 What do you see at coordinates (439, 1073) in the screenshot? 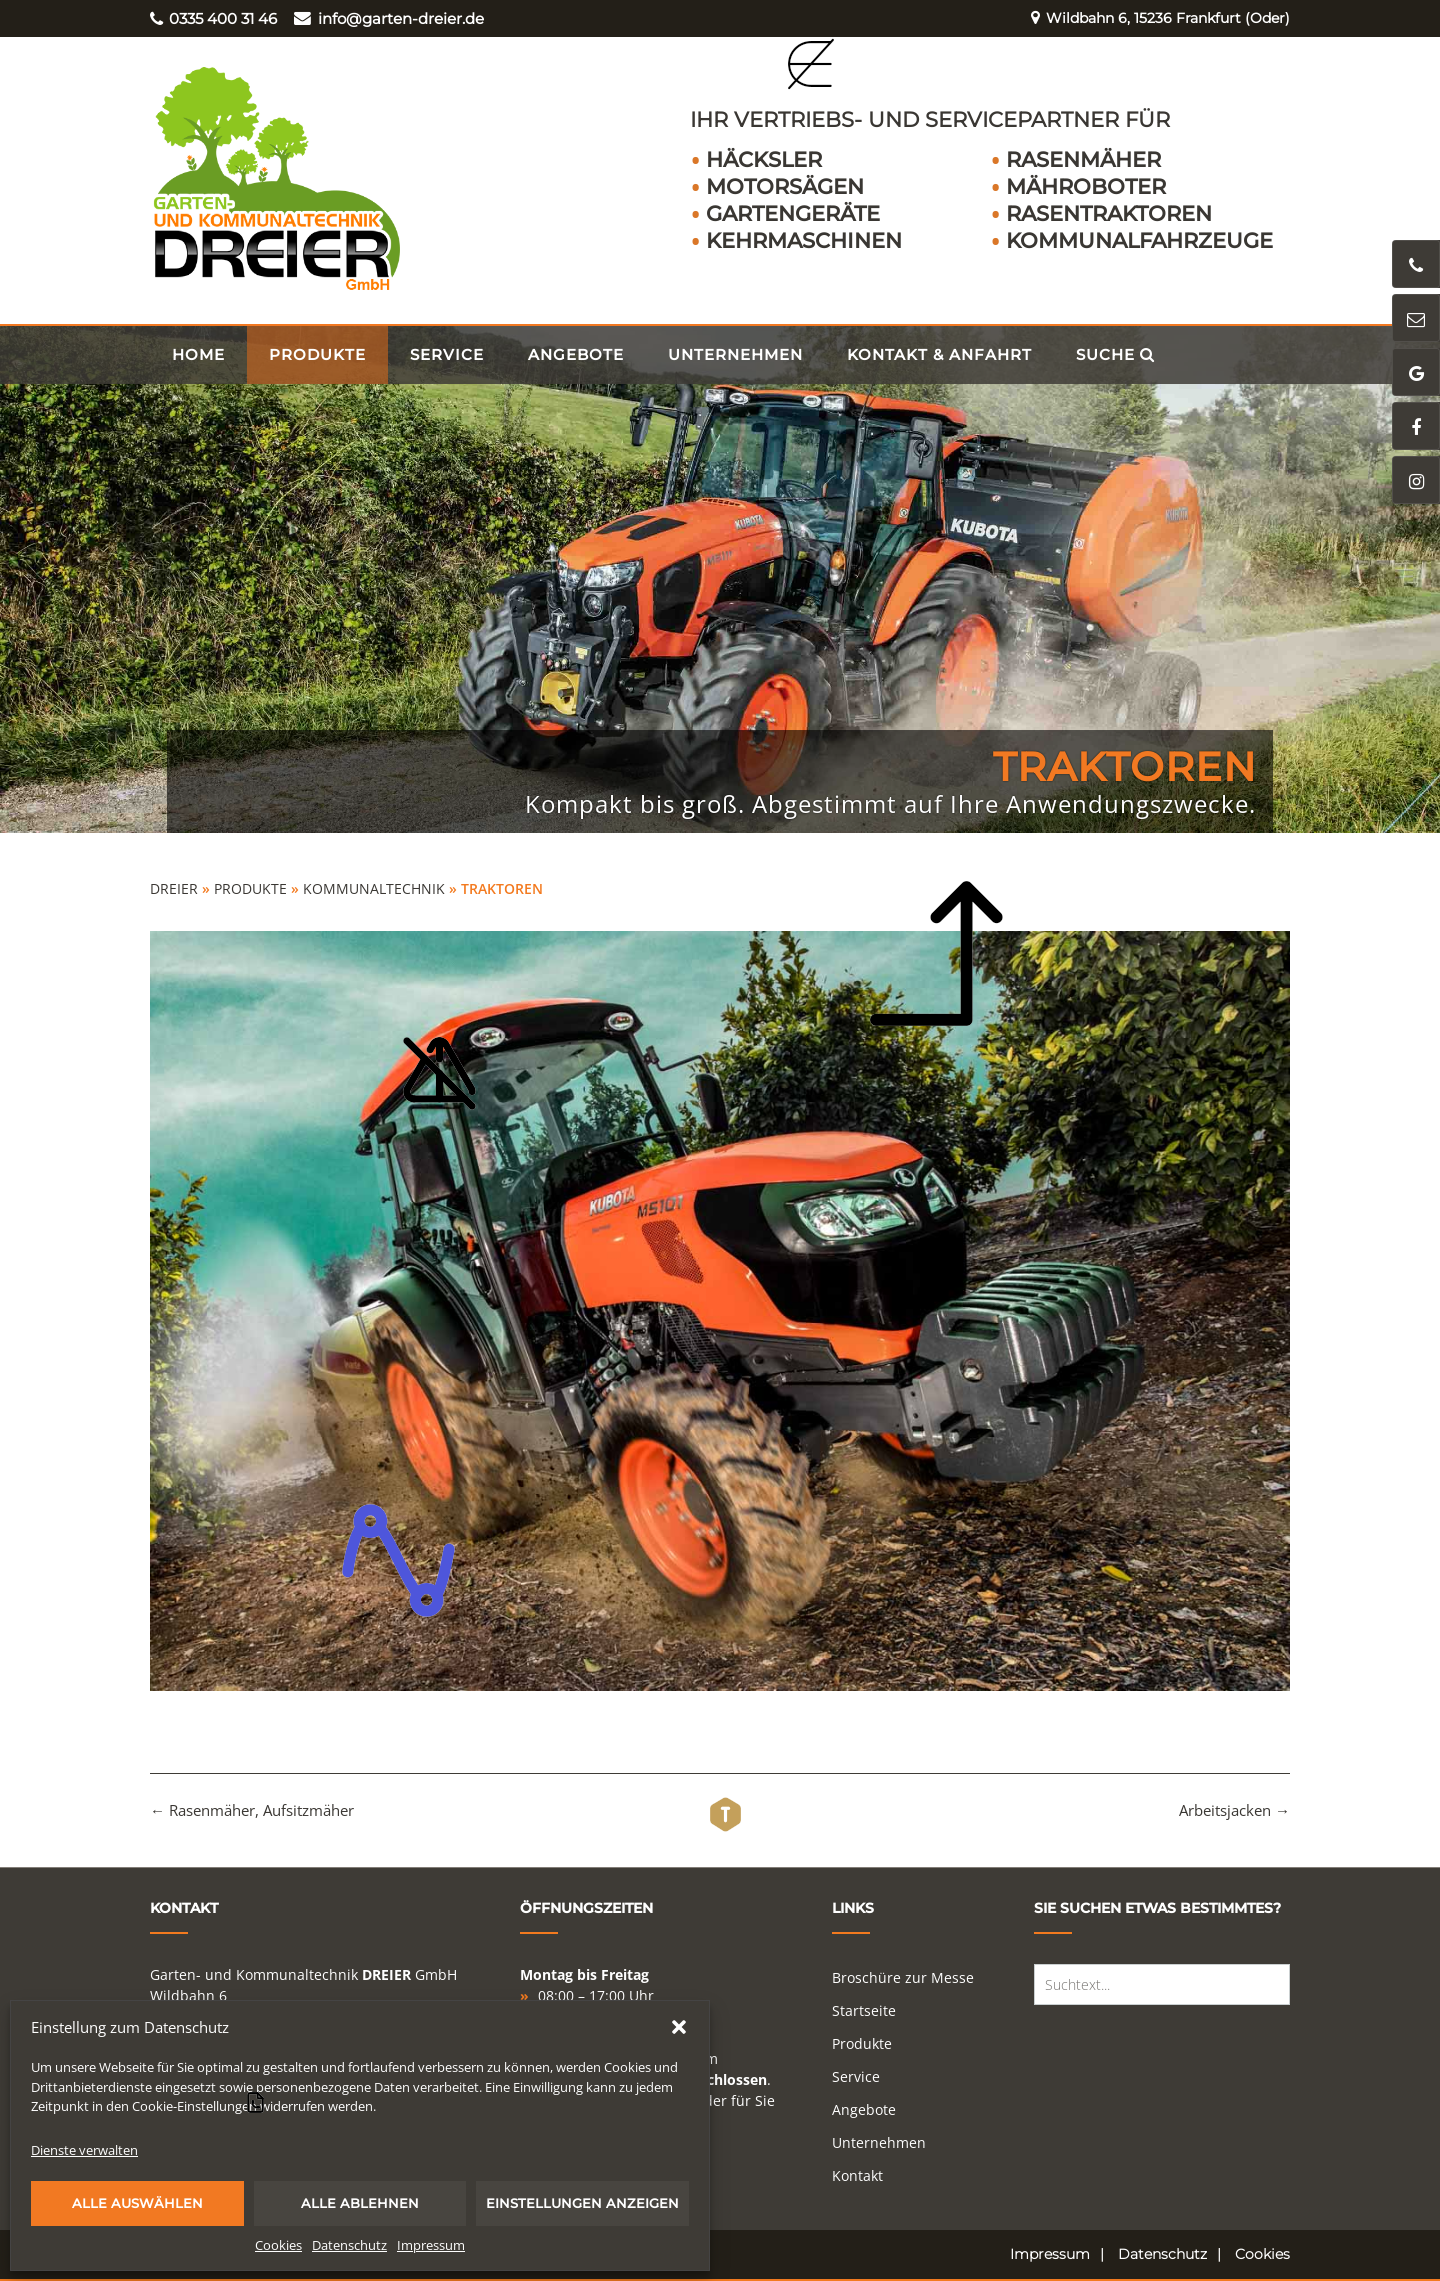
I see `hide details or additional information` at bounding box center [439, 1073].